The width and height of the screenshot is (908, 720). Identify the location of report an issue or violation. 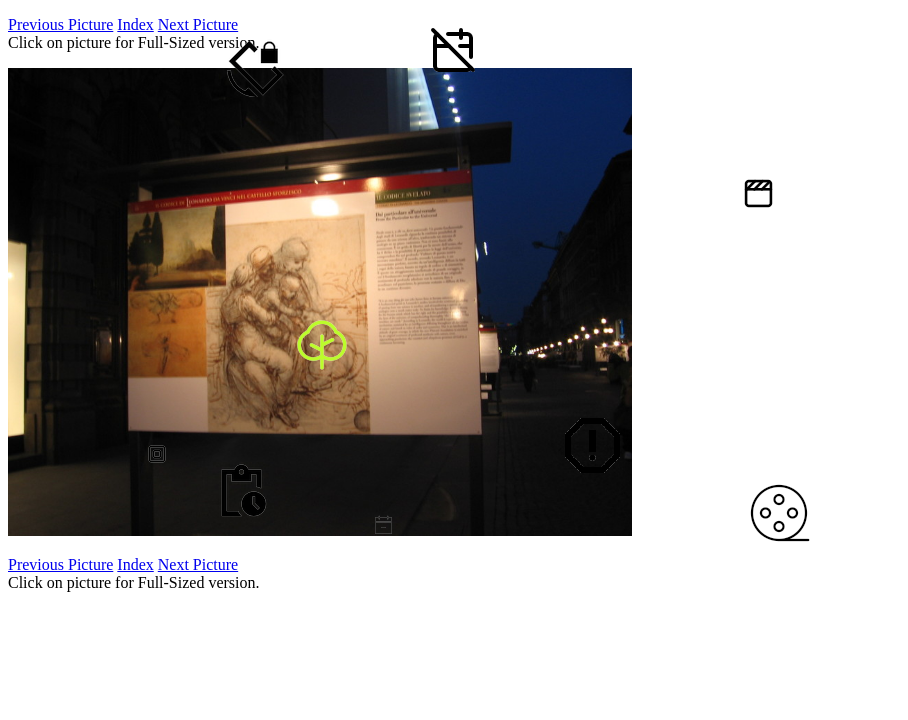
(592, 445).